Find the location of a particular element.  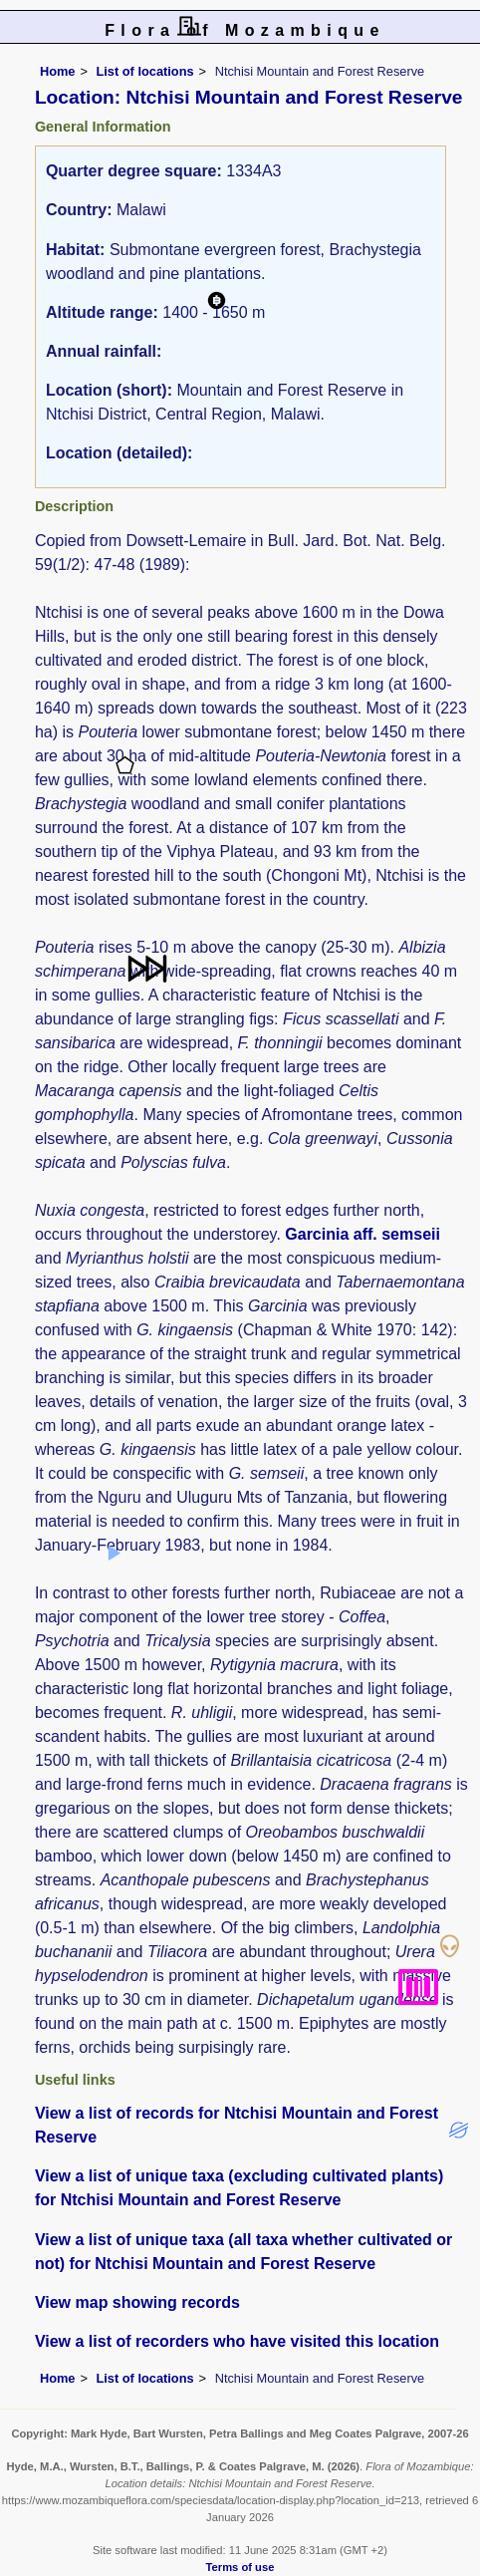

select pentagon shape tool is located at coordinates (124, 765).